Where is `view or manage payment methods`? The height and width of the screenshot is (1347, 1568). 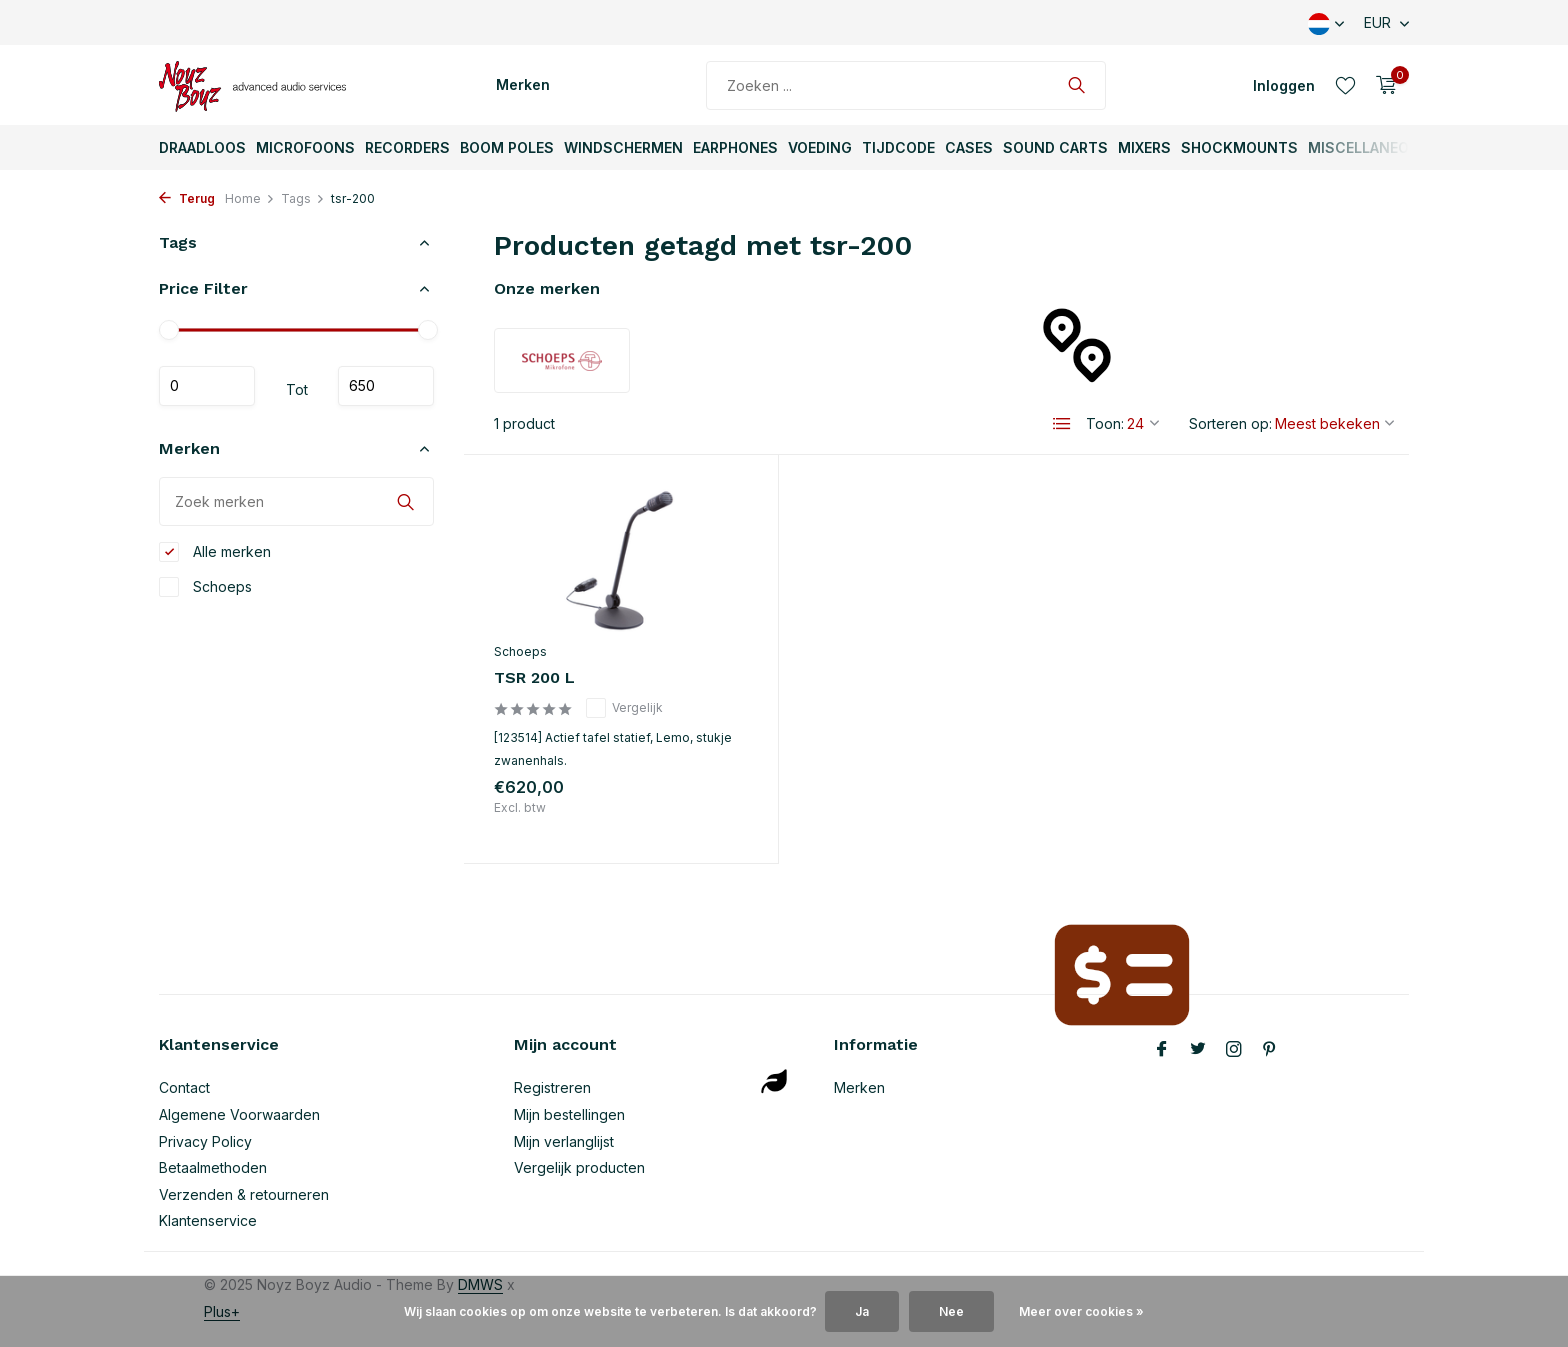 view or manage payment methods is located at coordinates (1122, 975).